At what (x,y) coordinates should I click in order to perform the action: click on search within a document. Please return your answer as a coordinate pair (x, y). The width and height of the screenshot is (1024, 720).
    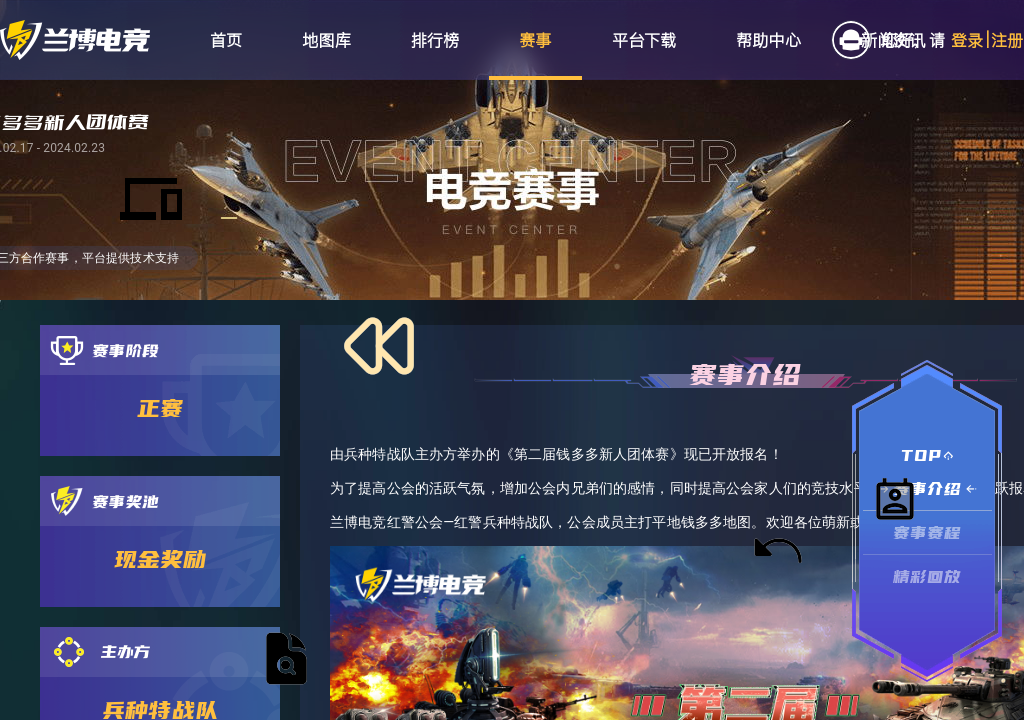
    Looking at the image, I should click on (286, 658).